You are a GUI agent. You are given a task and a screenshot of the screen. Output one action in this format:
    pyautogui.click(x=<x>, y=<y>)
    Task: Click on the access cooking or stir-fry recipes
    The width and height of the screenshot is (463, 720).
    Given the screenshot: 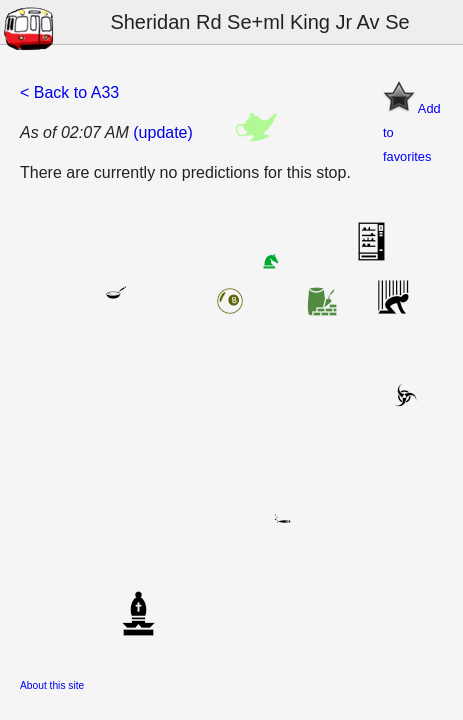 What is the action you would take?
    pyautogui.click(x=116, y=292)
    